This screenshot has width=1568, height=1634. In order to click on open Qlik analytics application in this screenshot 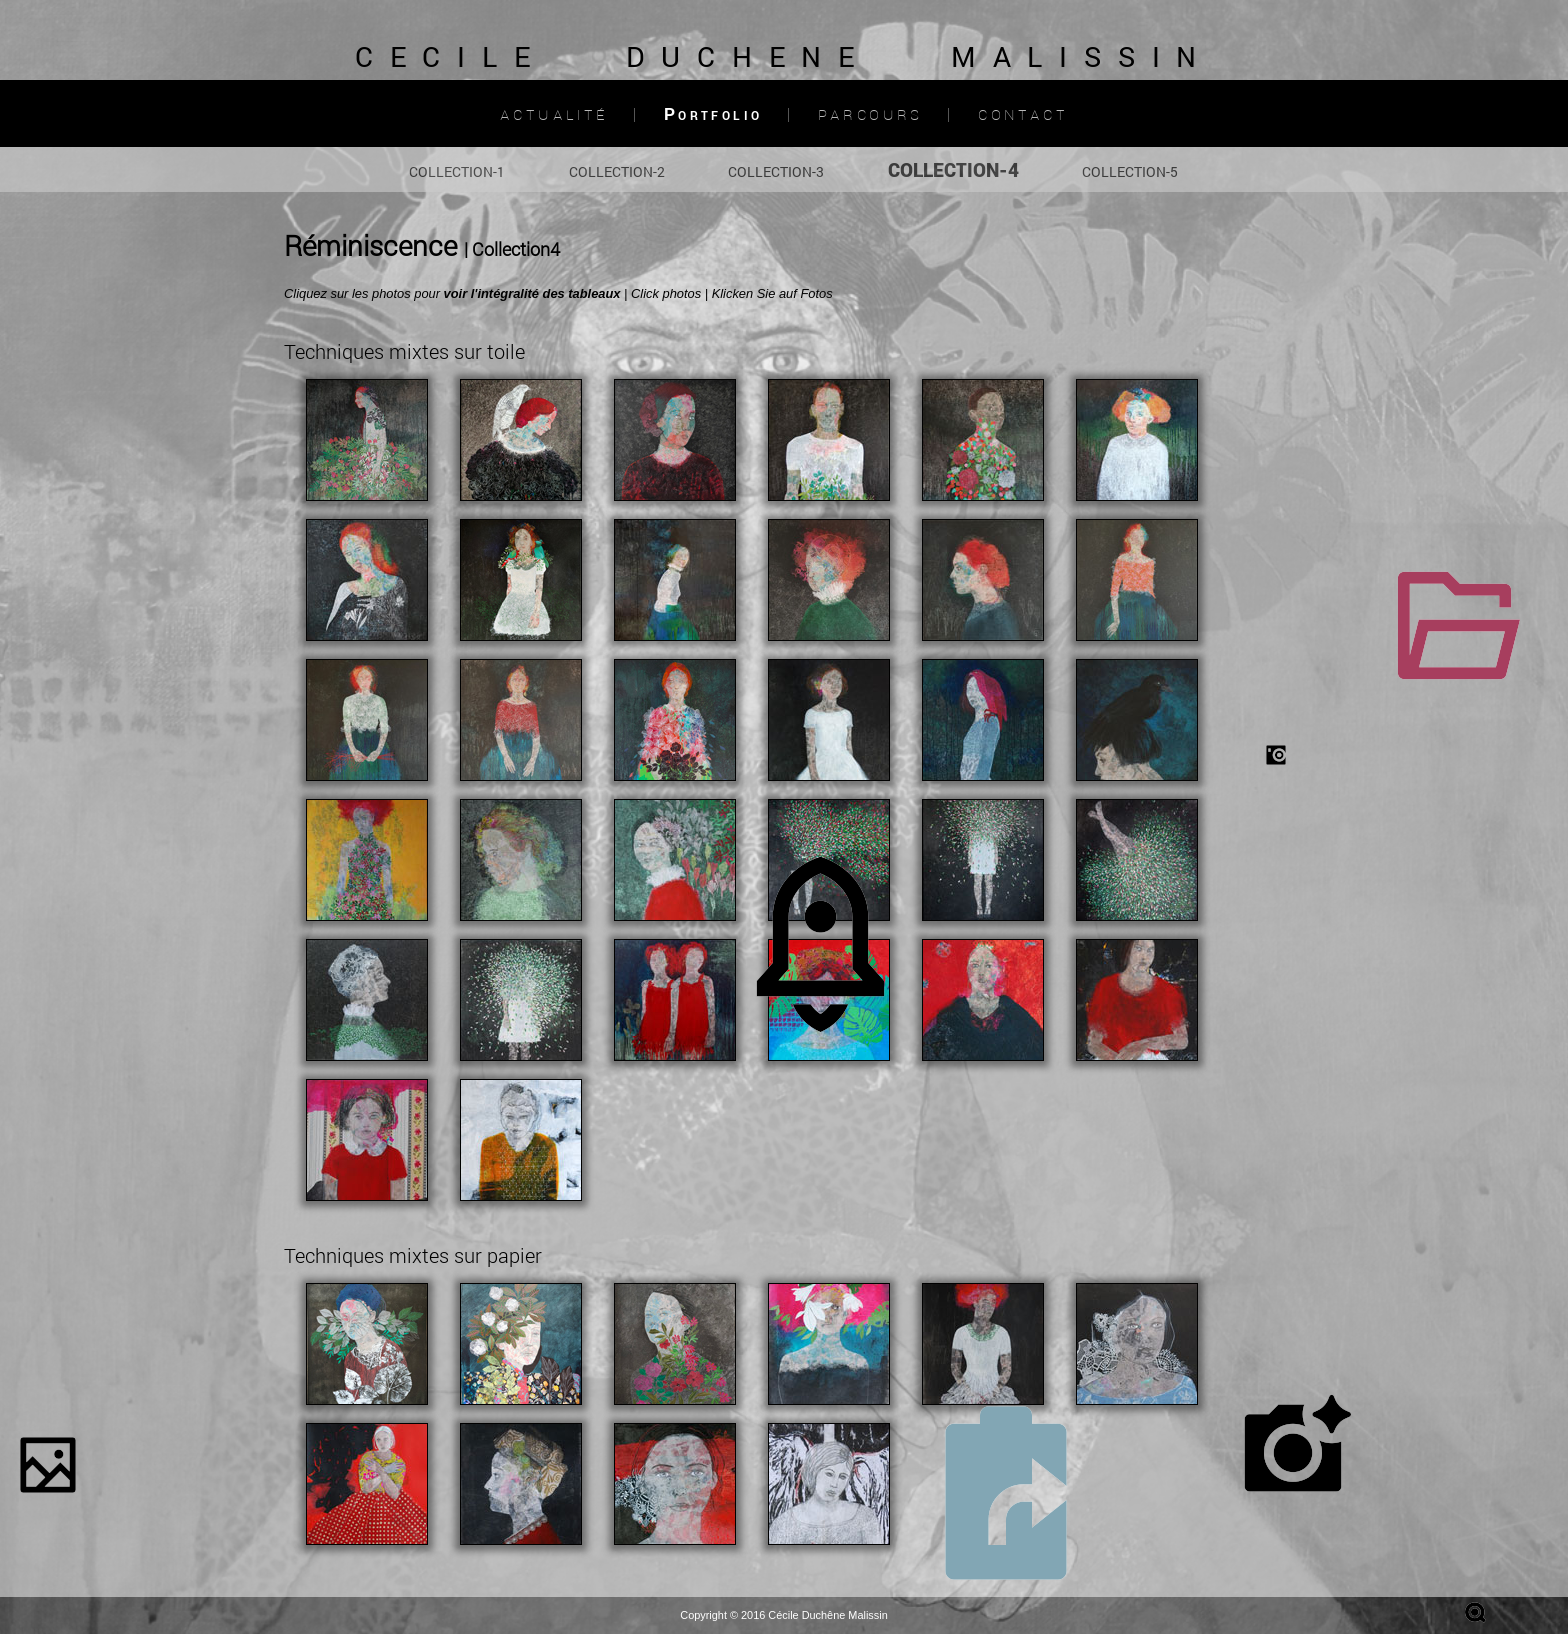, I will do `click(1475, 1612)`.